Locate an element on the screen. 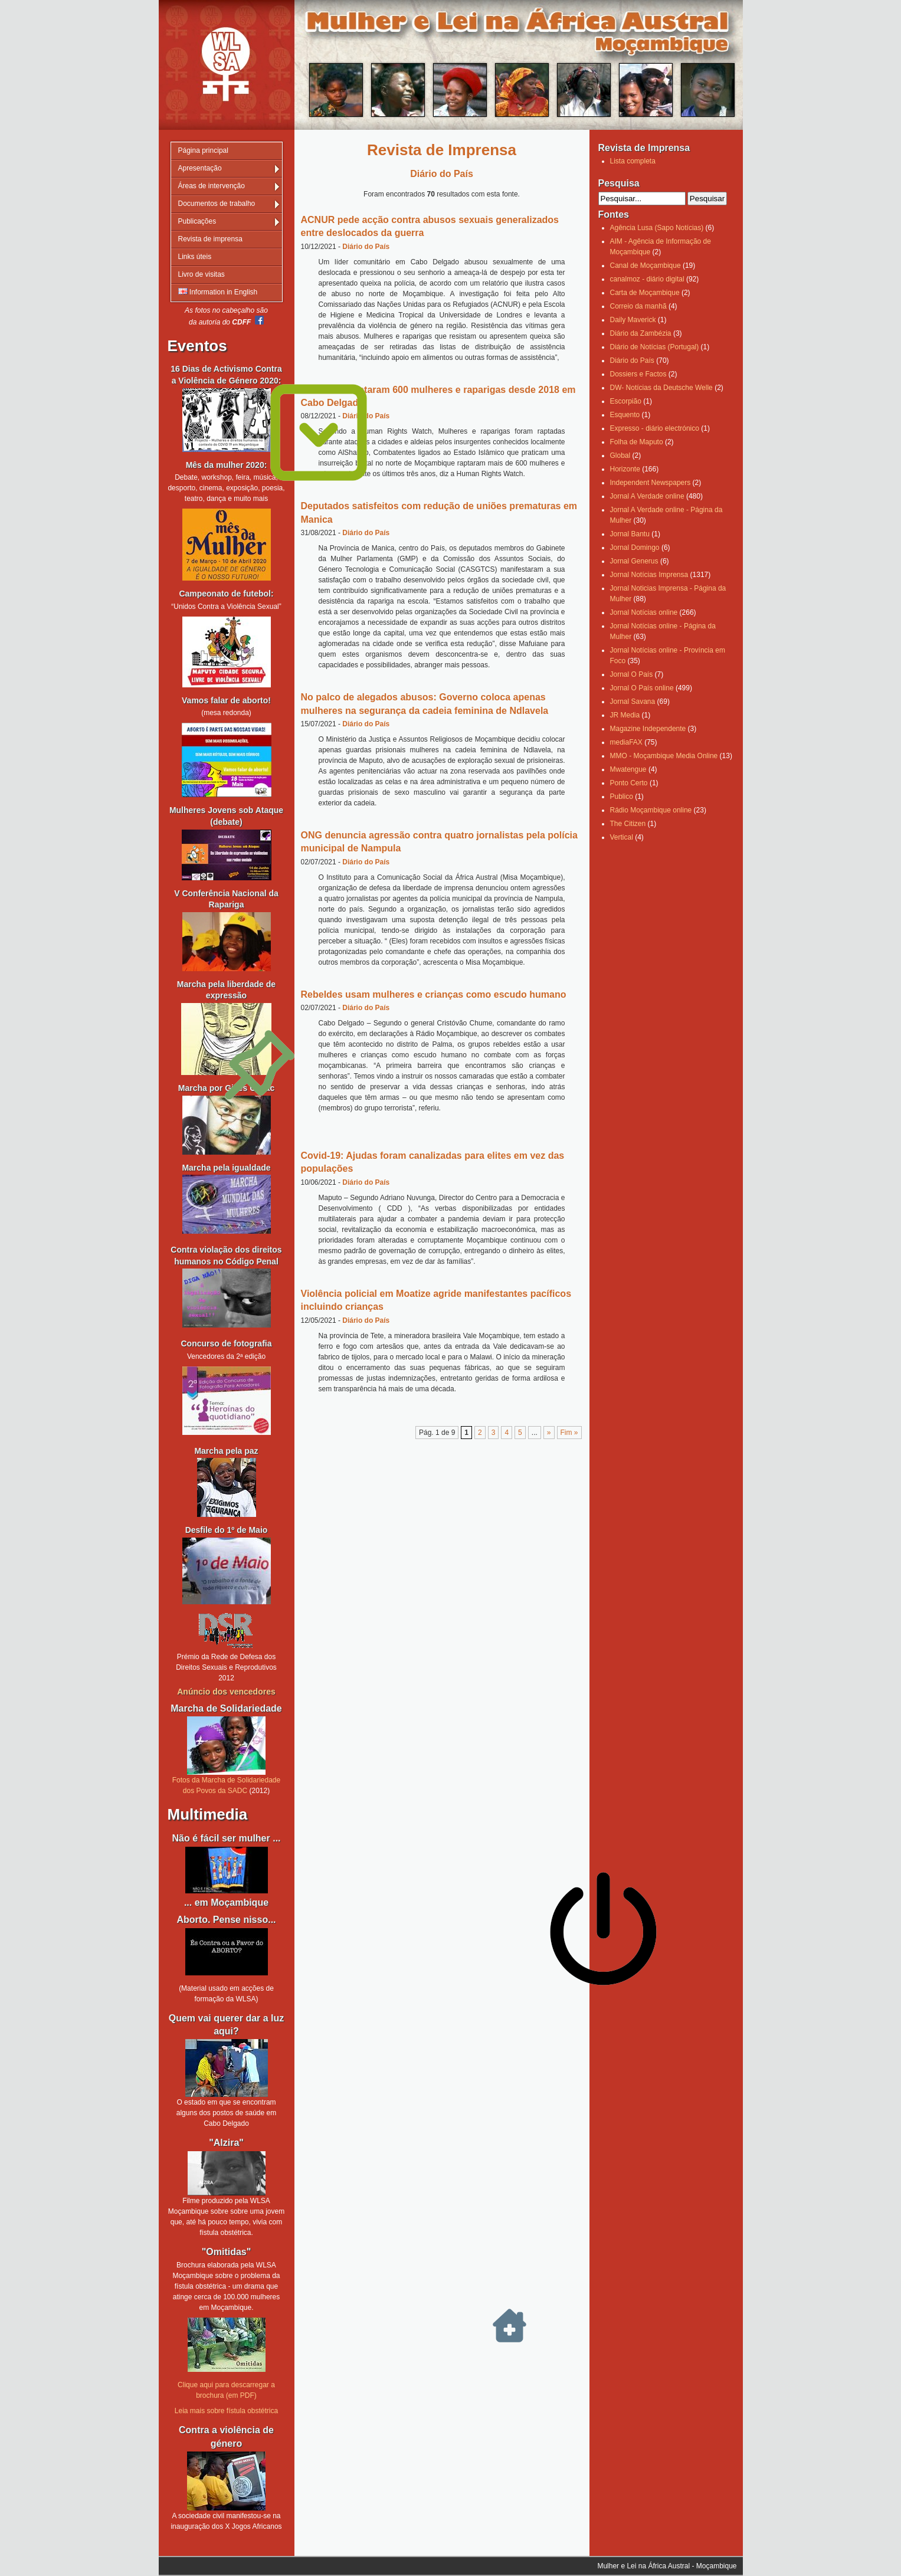 This screenshot has height=2576, width=901. access medical or healthcare services is located at coordinates (509, 2325).